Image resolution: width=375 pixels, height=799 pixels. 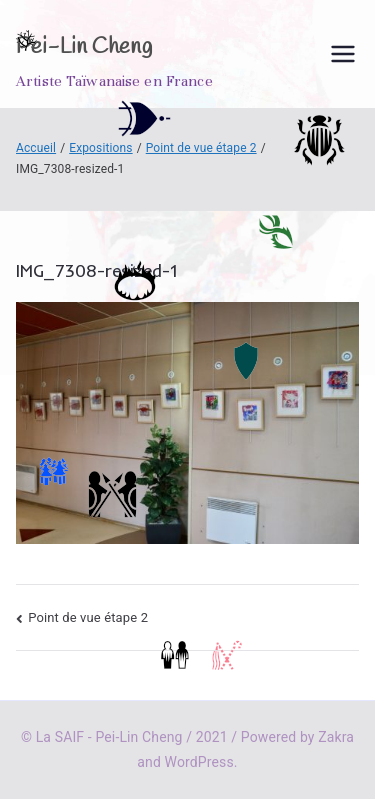 What do you see at coordinates (144, 118) in the screenshot?
I see `XNOR logic gate symbol in circuit design tool` at bounding box center [144, 118].